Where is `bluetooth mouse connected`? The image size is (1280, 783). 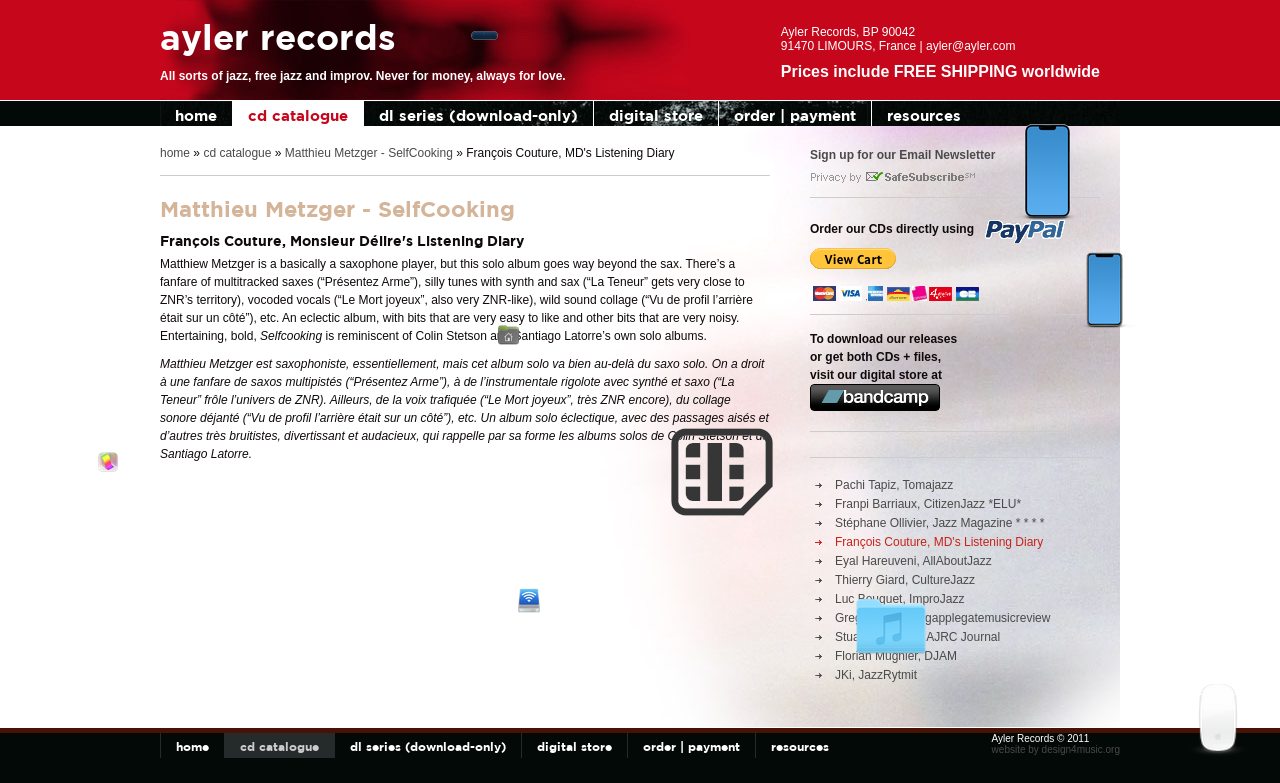 bluetooth mouse connected is located at coordinates (1218, 720).